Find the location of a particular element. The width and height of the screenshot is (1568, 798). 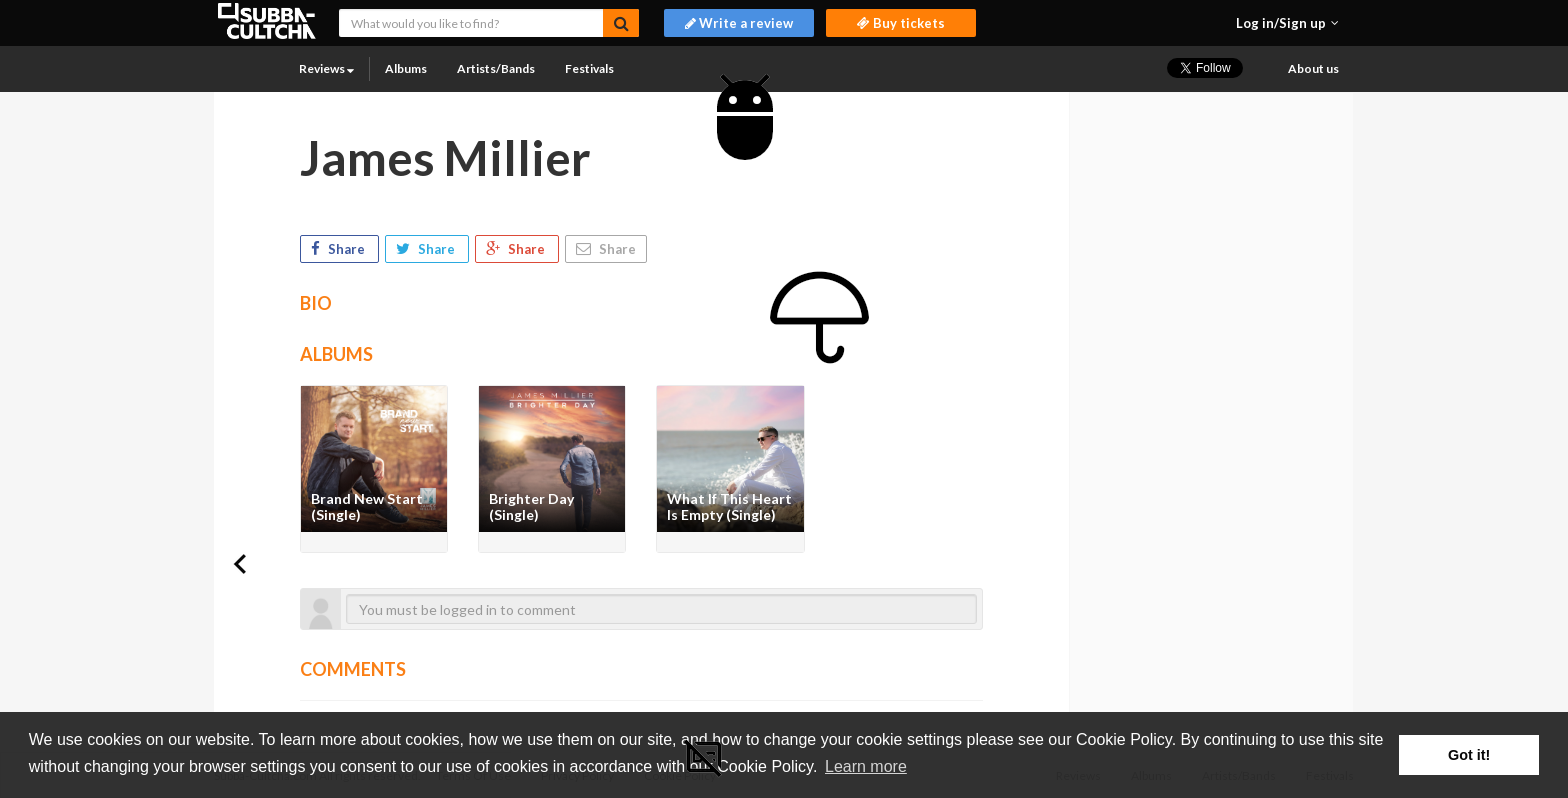

access weather protection or rain information is located at coordinates (819, 317).